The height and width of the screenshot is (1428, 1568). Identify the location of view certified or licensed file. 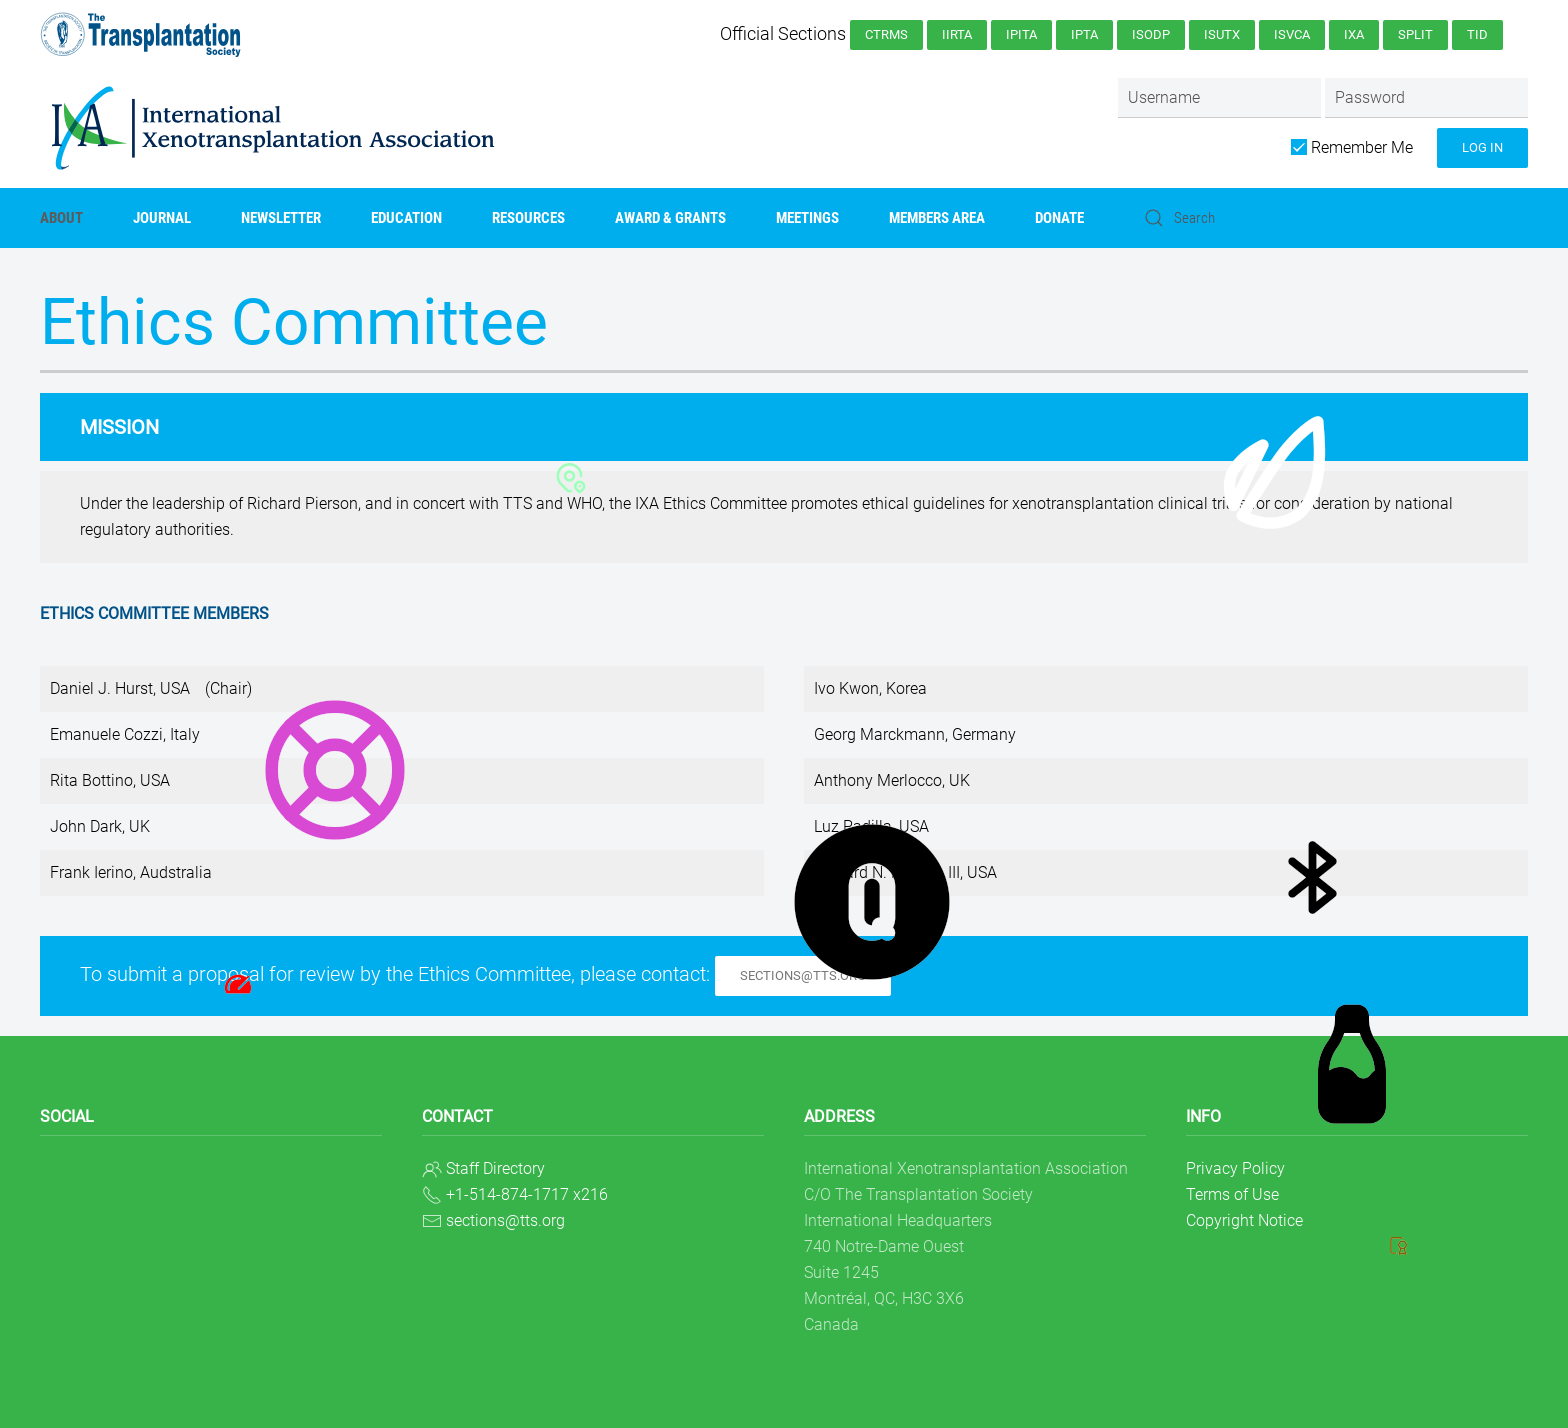
(1398, 1246).